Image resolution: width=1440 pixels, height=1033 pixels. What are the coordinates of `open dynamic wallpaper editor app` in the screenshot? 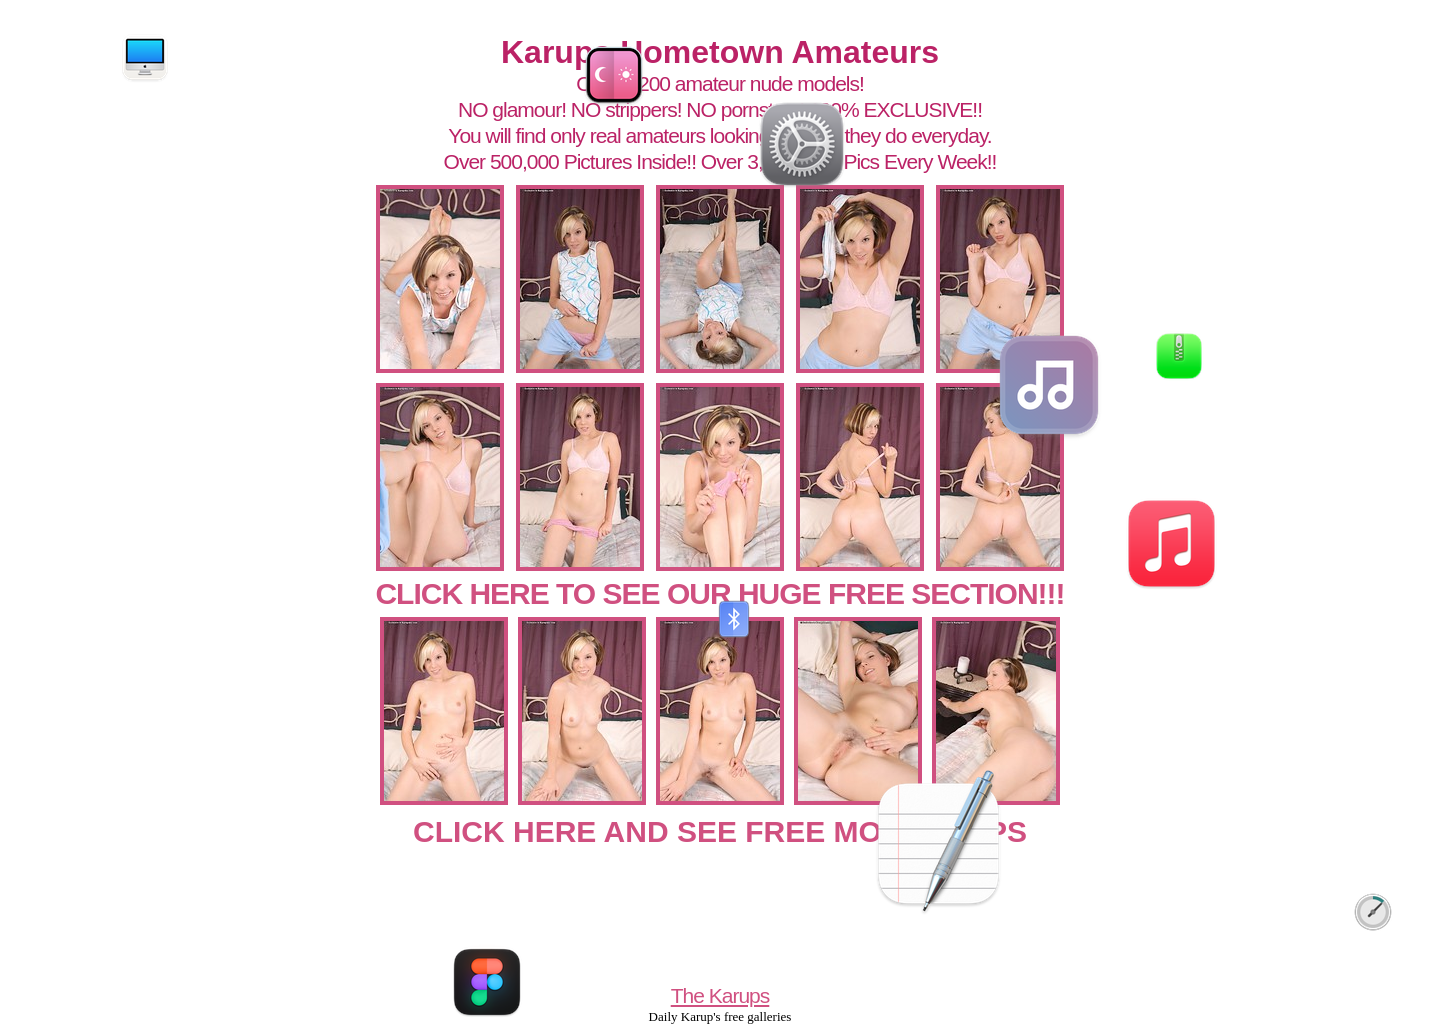 It's located at (614, 75).